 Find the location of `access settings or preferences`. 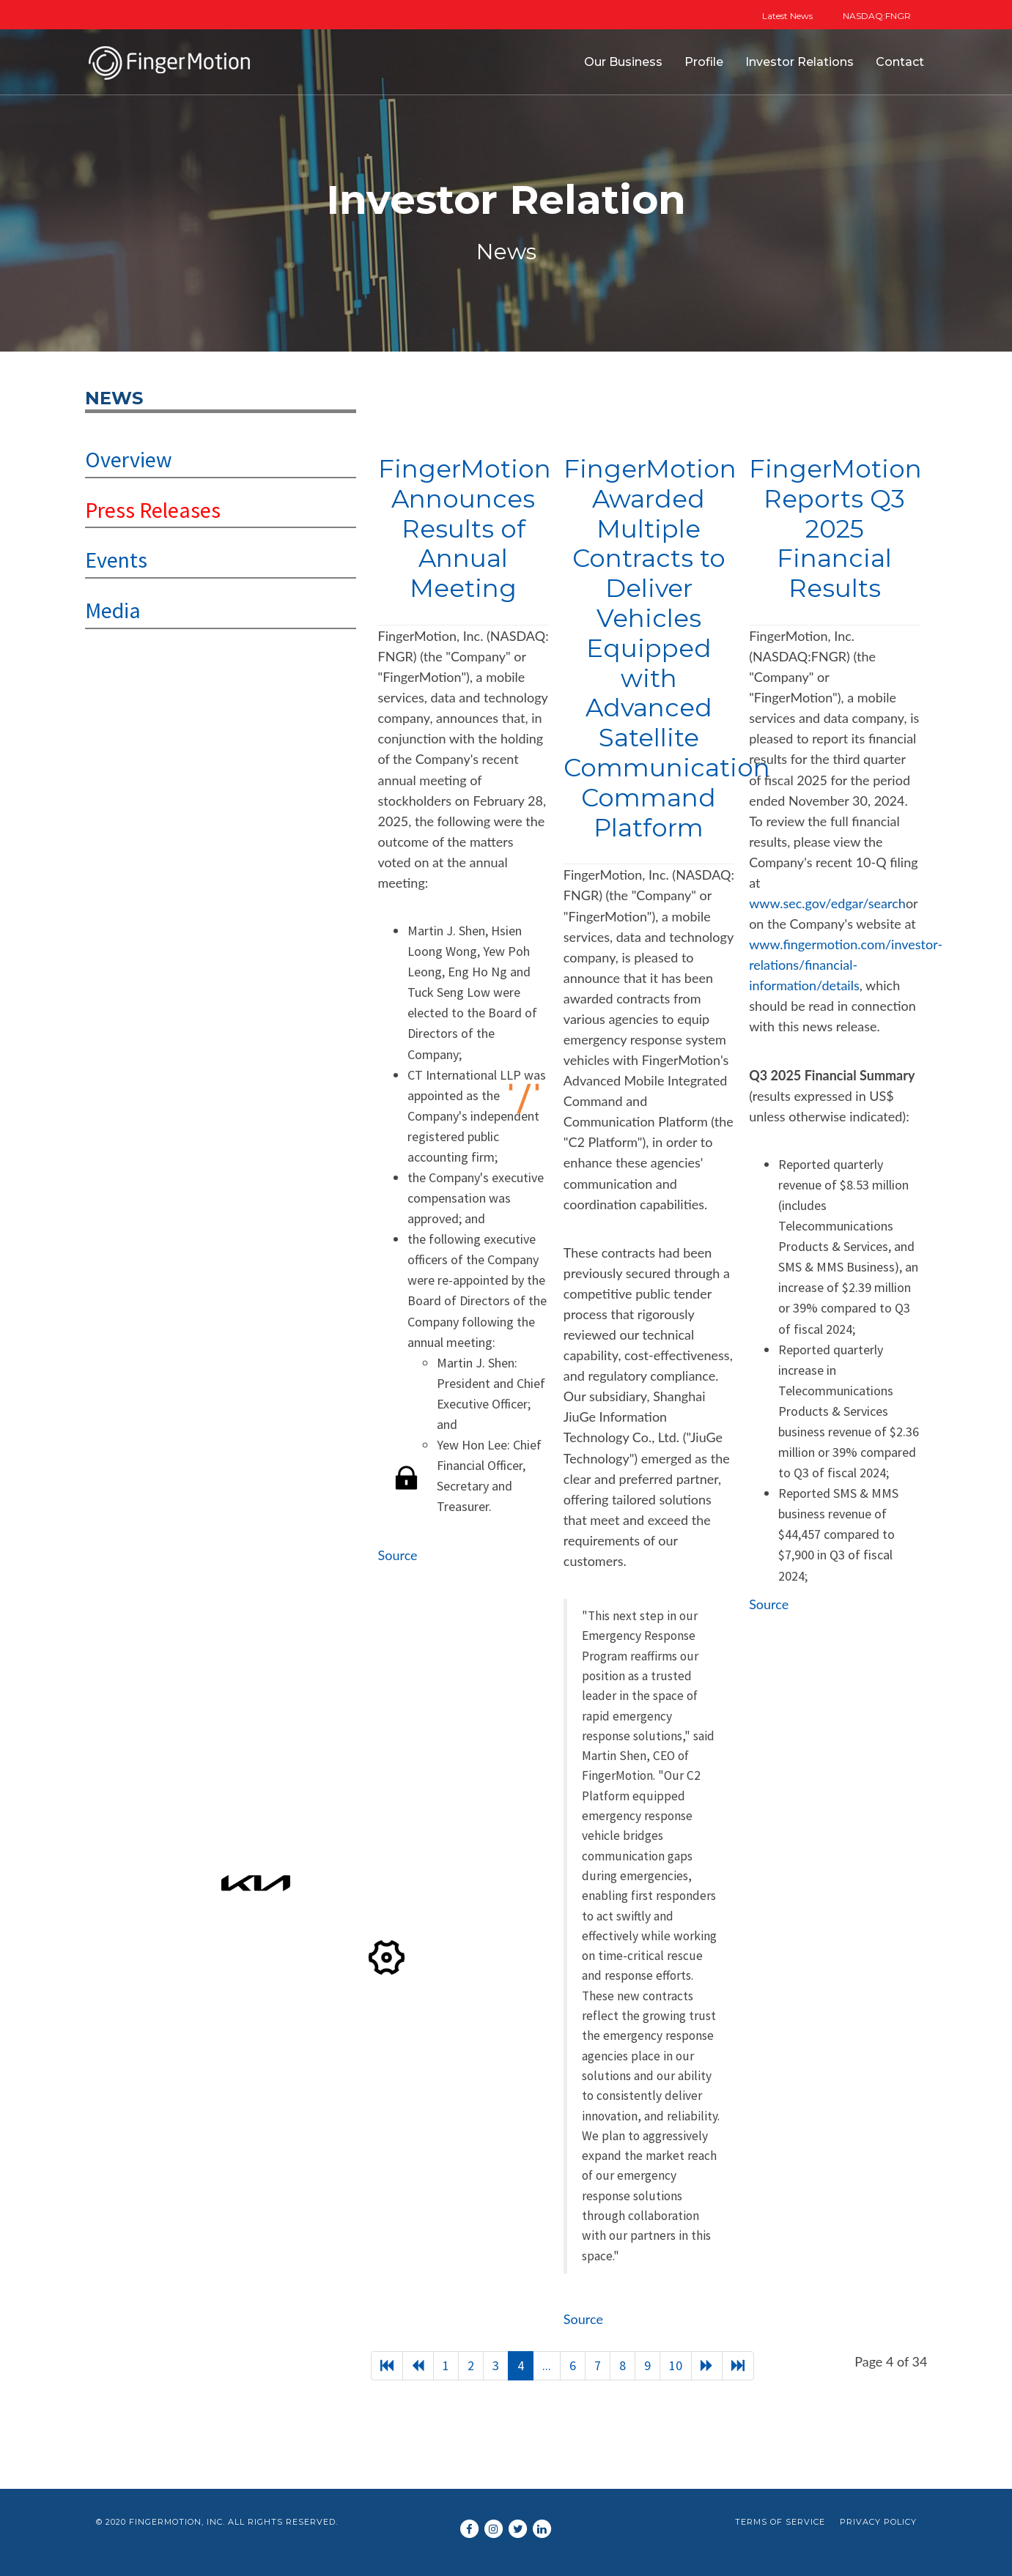

access settings or preferences is located at coordinates (386, 1957).